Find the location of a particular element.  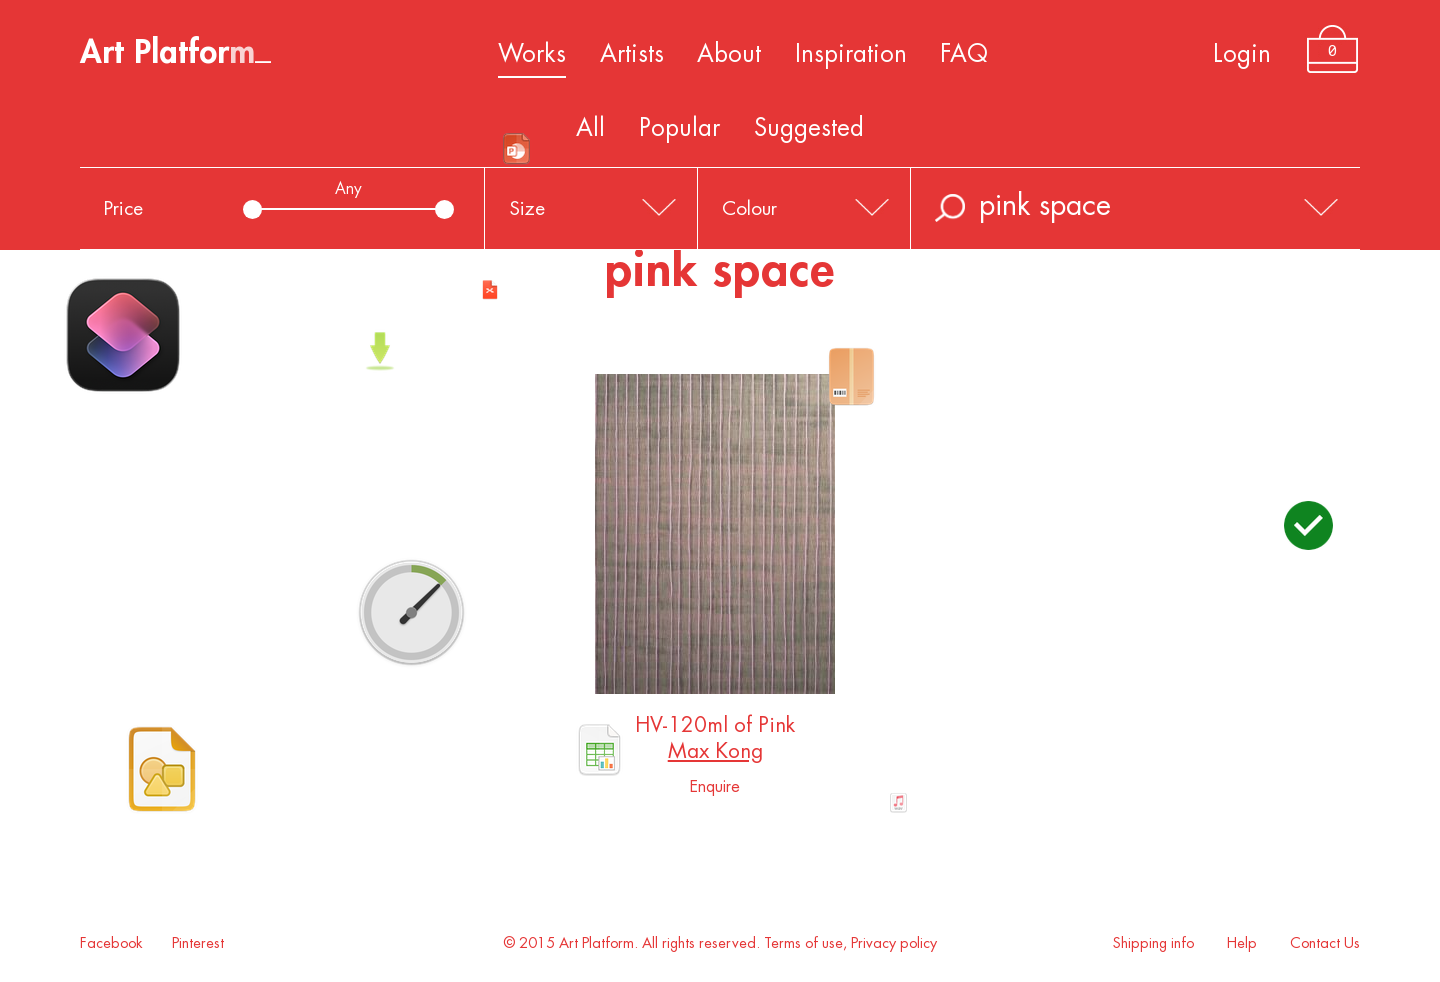

compressed or archived file type is located at coordinates (851, 376).